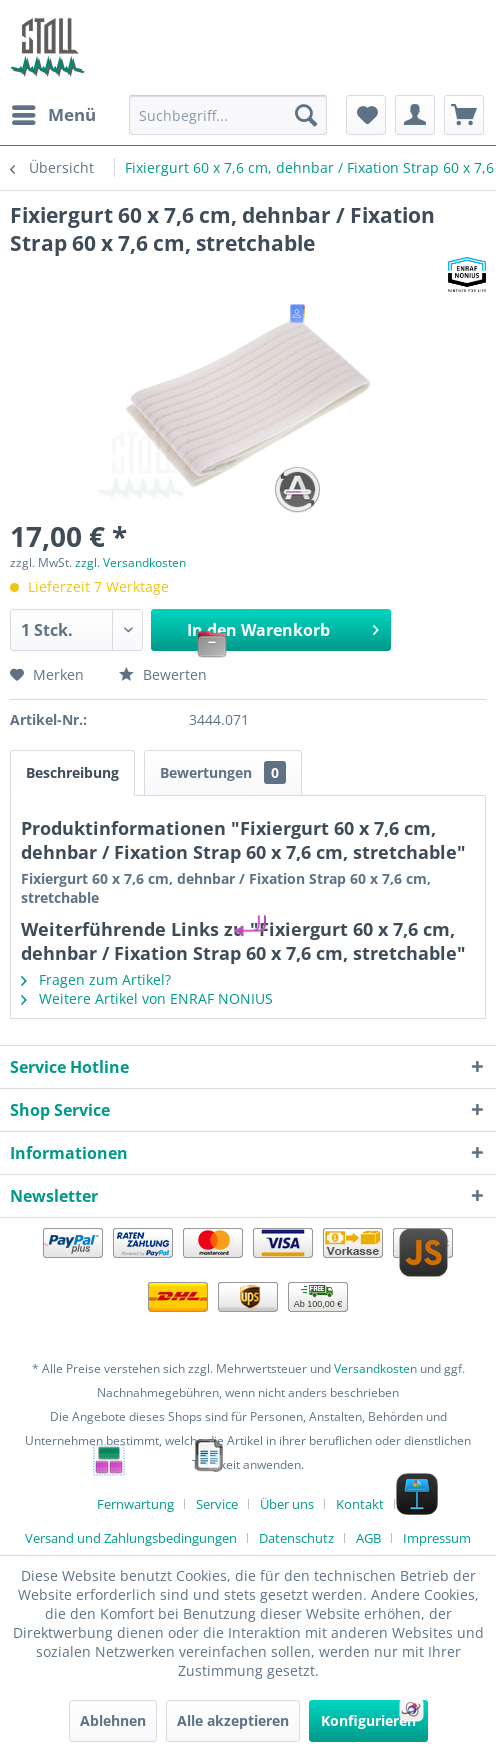  Describe the element at coordinates (417, 1494) in the screenshot. I see `open keynote to create or edit presentations` at that location.